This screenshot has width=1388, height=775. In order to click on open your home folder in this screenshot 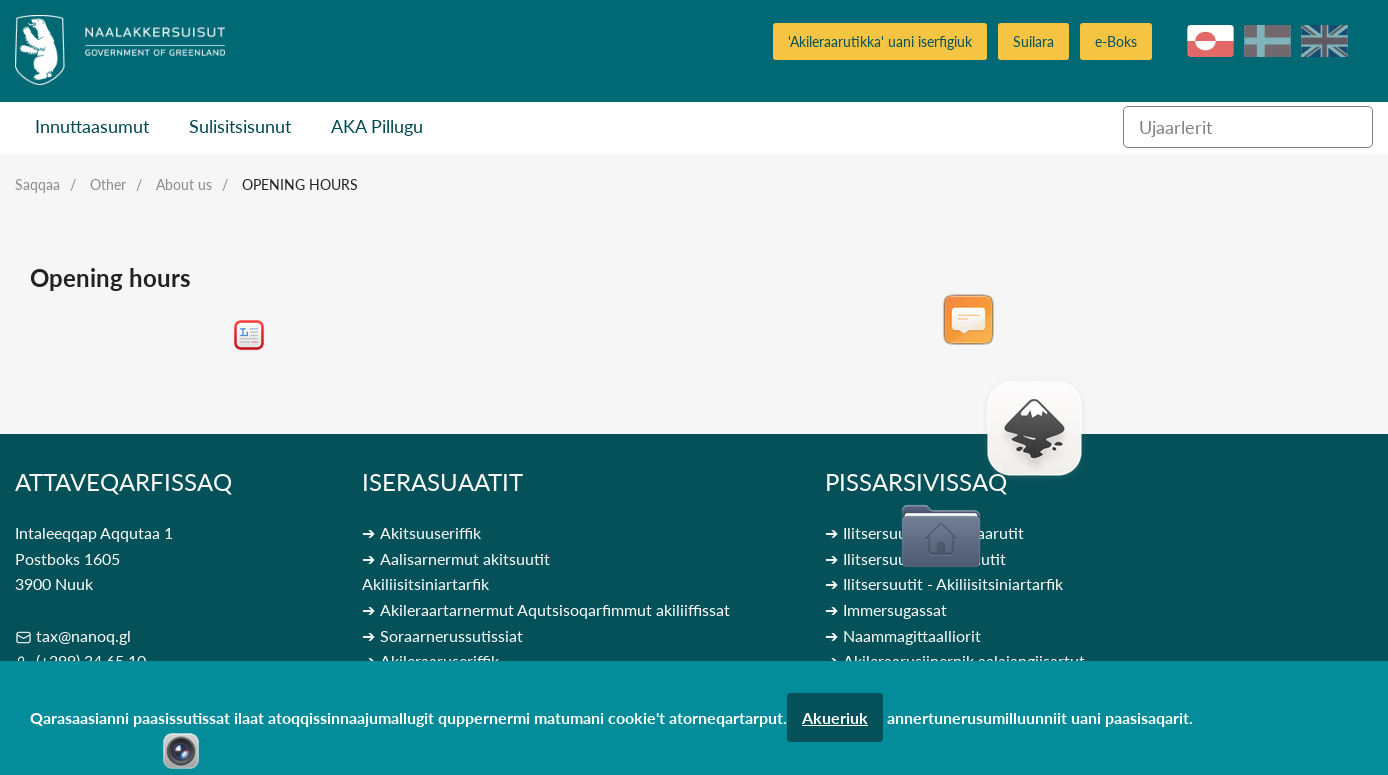, I will do `click(941, 536)`.